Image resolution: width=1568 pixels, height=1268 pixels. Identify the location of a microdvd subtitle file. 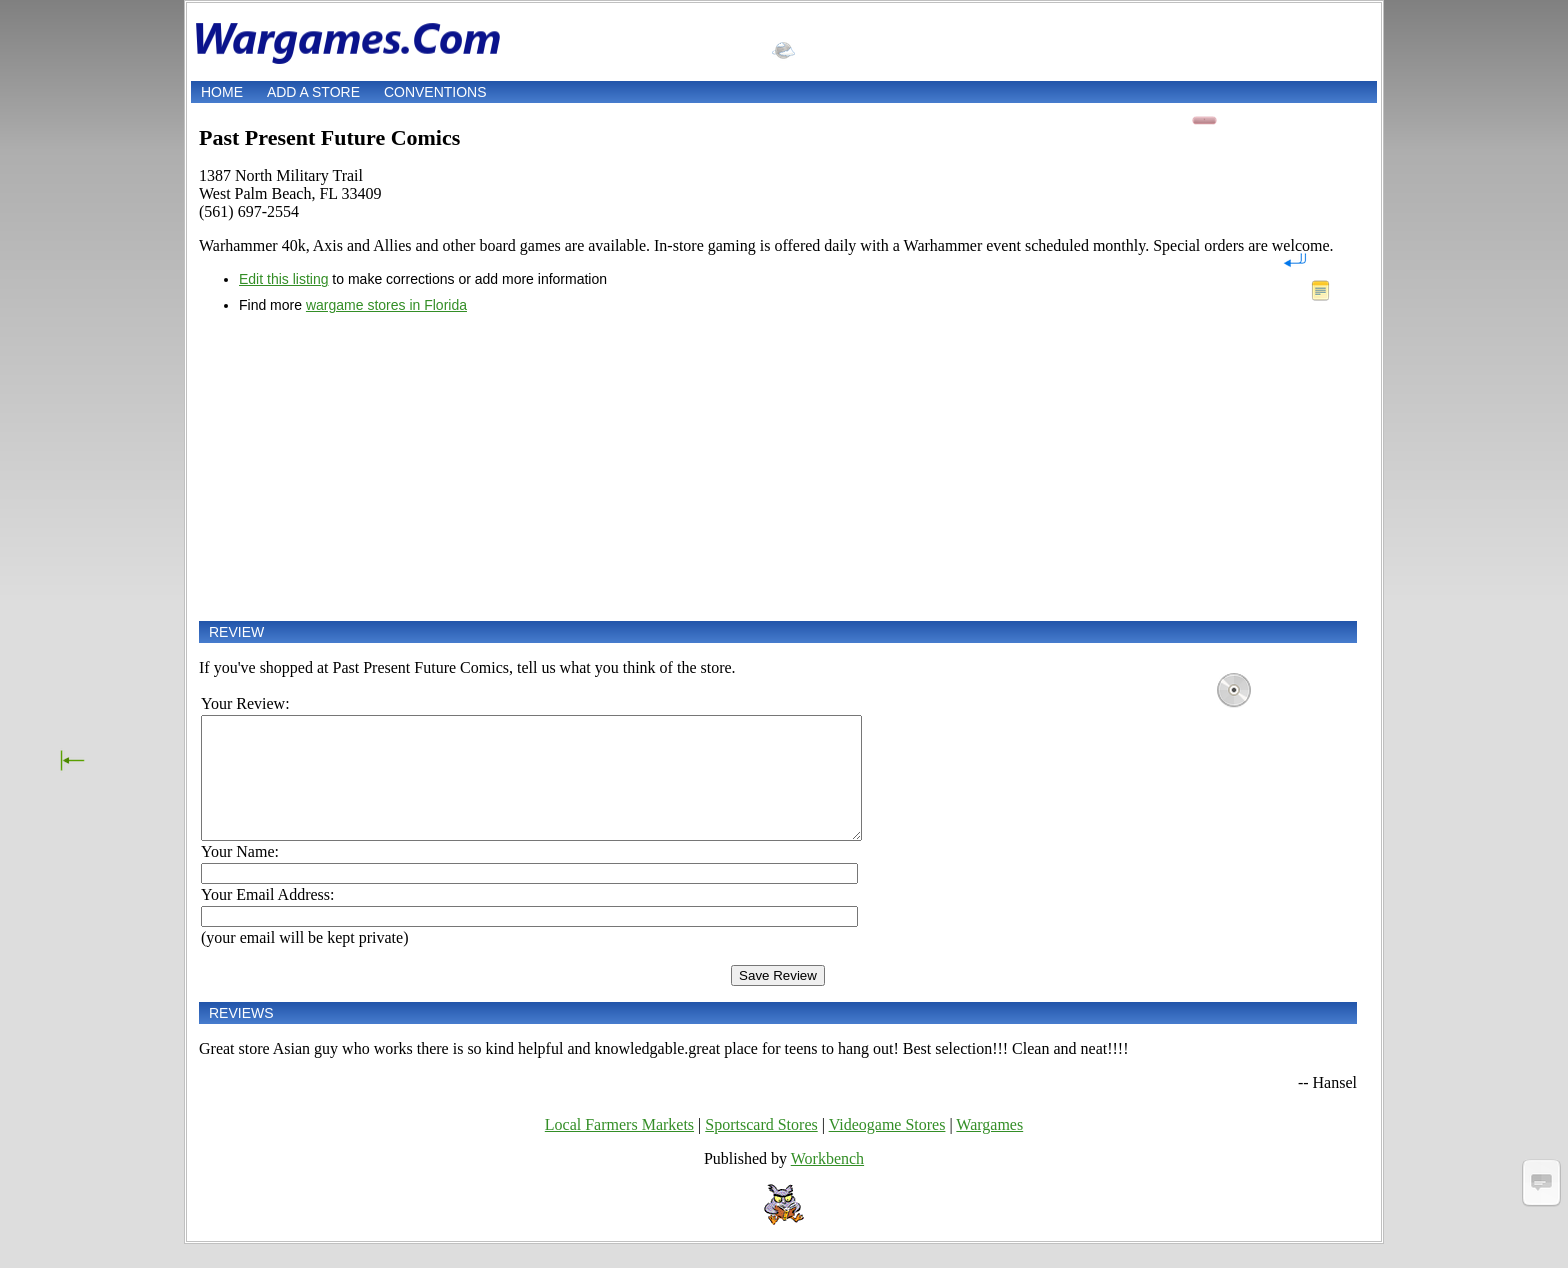
(1541, 1182).